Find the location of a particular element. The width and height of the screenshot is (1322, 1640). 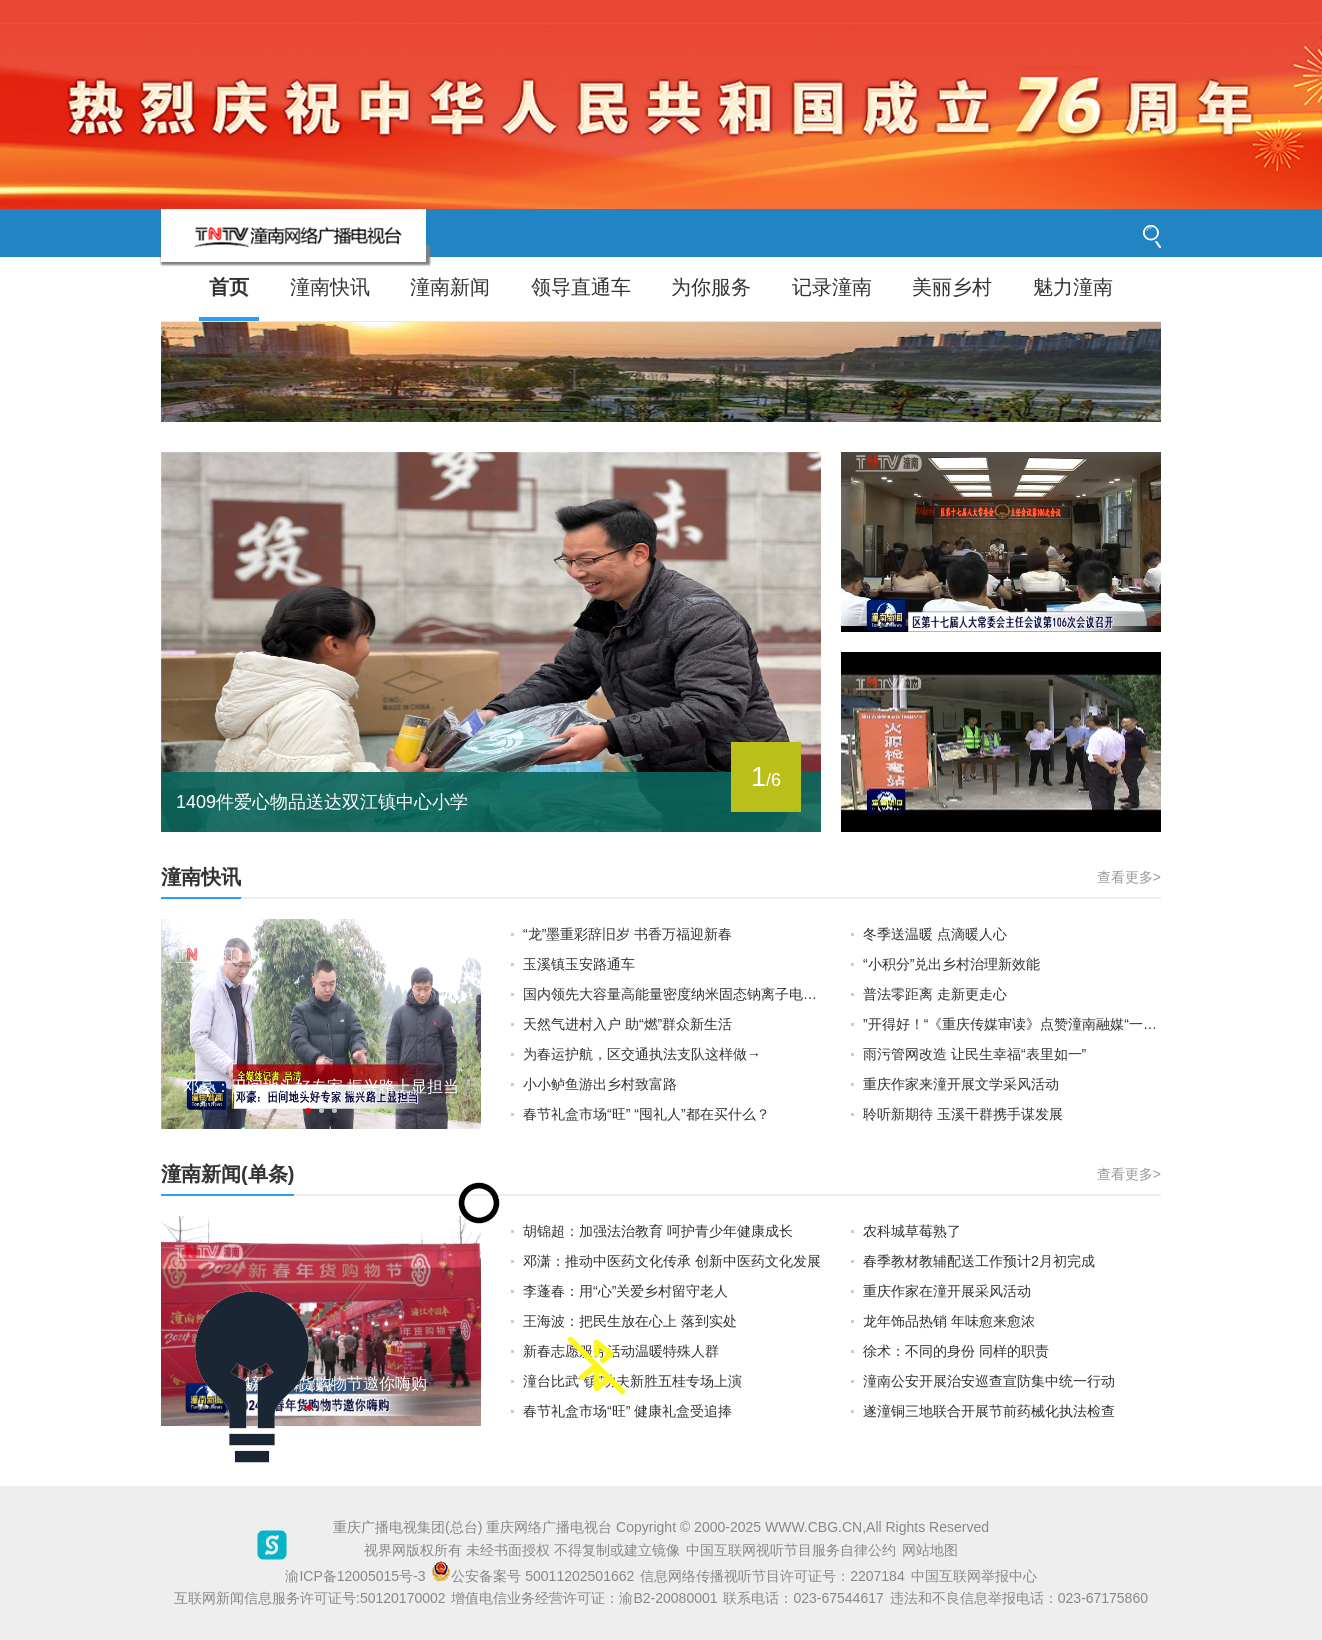

access tips or suggestions is located at coordinates (252, 1377).